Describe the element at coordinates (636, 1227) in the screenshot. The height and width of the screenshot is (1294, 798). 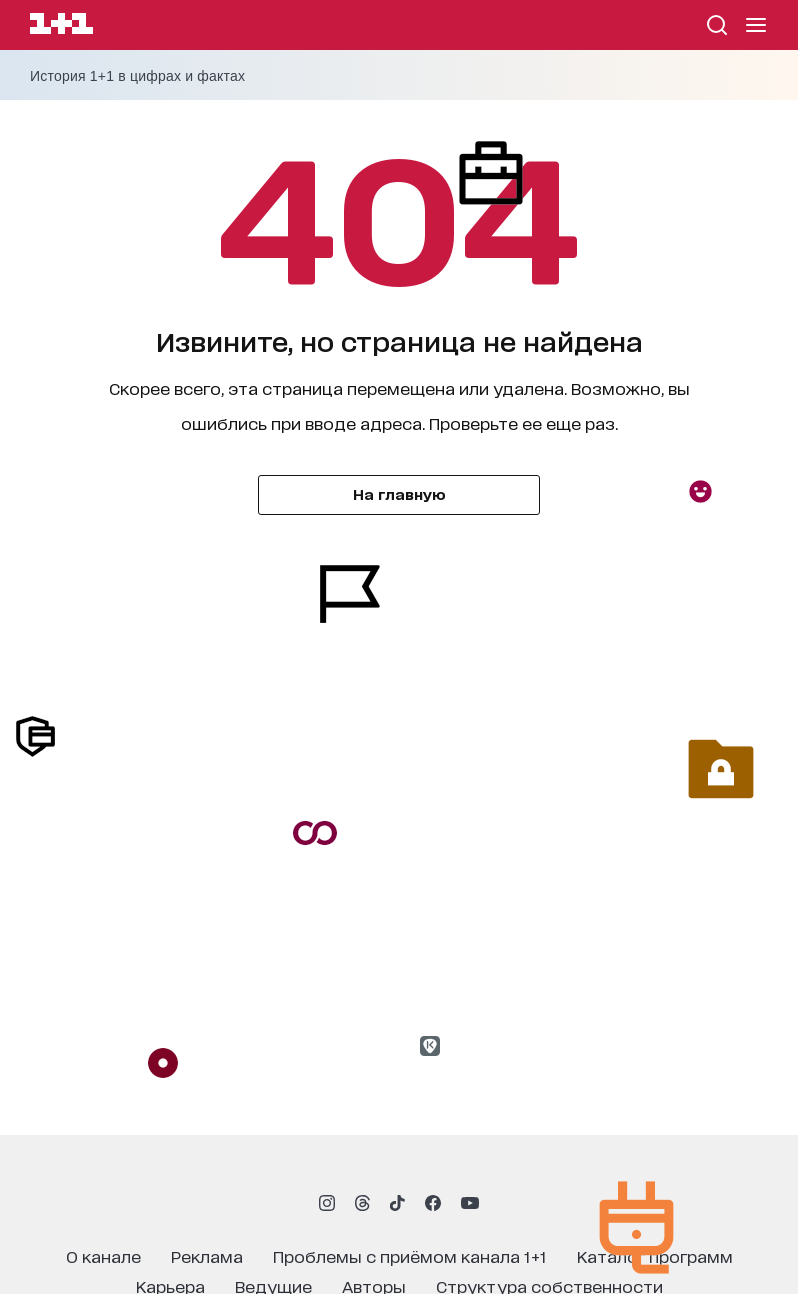
I see `connect to a power source` at that location.